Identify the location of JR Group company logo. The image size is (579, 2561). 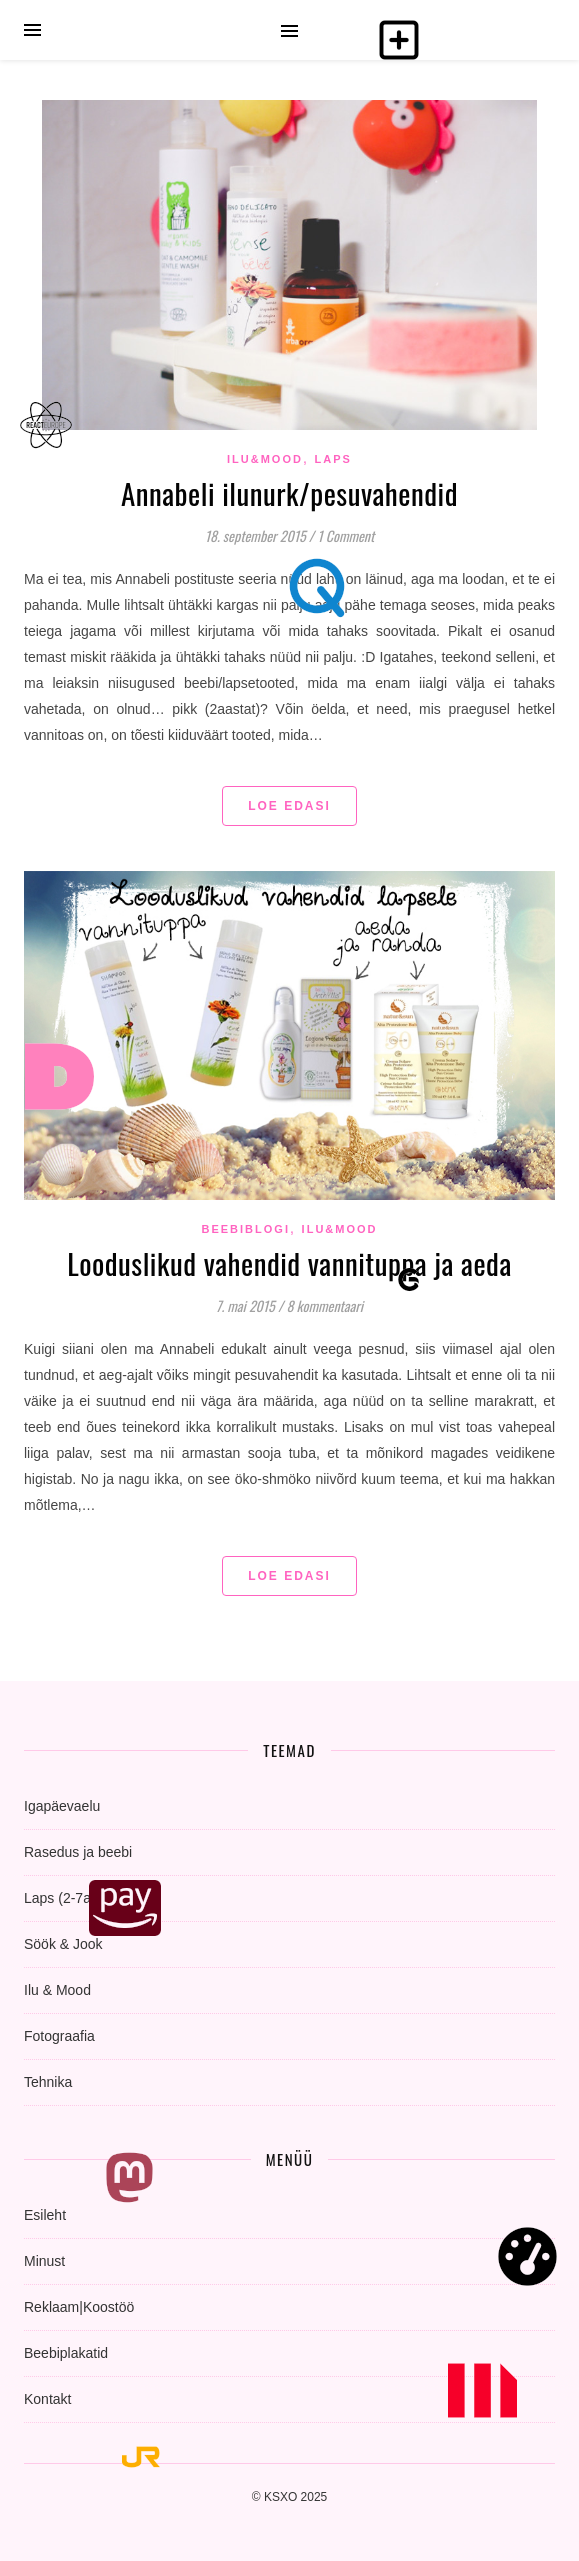
(141, 2457).